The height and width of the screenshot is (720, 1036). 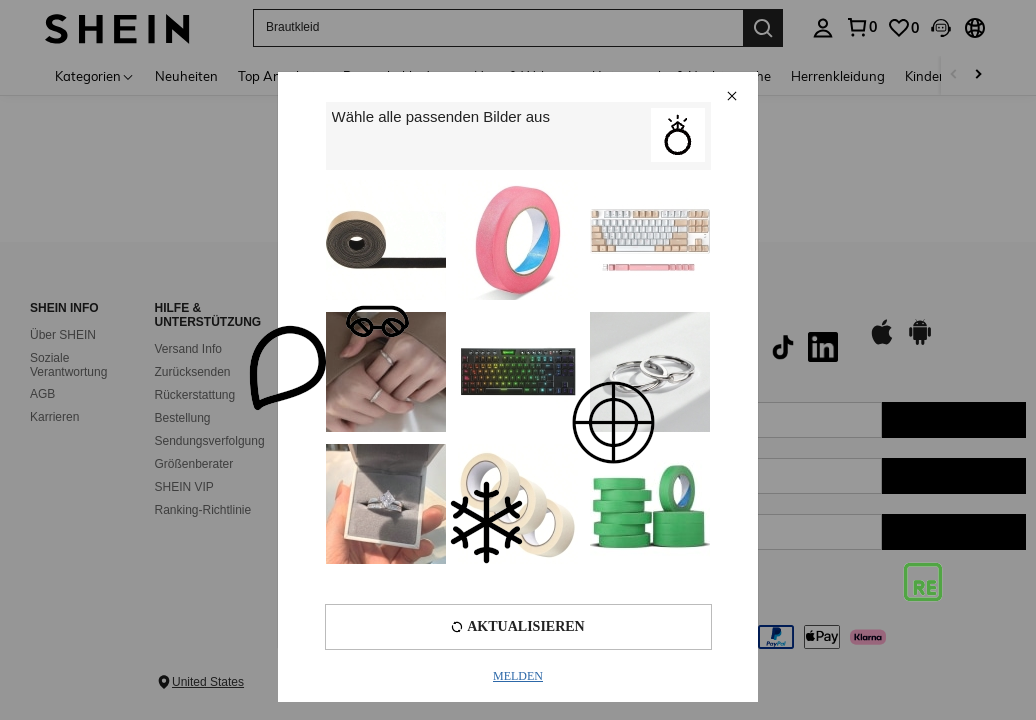 What do you see at coordinates (377, 321) in the screenshot?
I see `access swimming or diving activity settings` at bounding box center [377, 321].